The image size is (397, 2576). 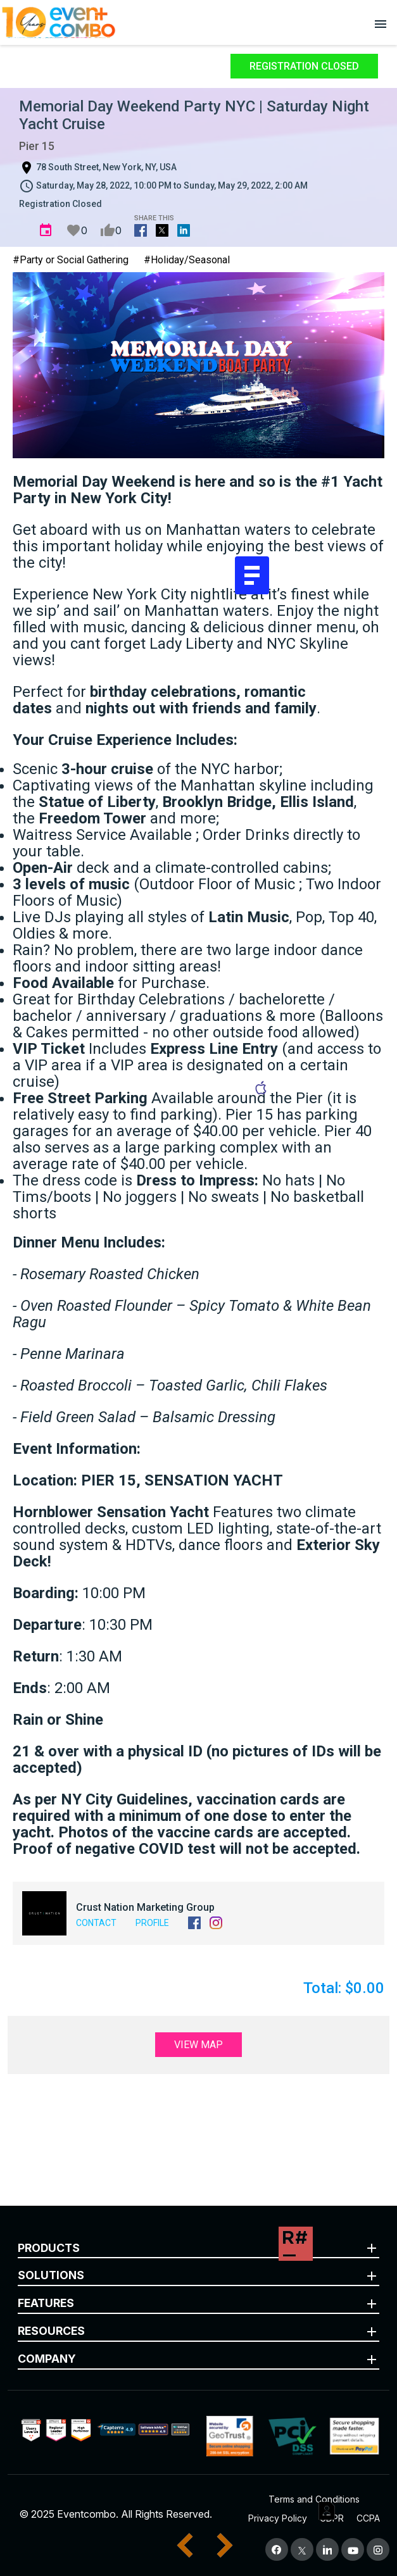 What do you see at coordinates (252, 575) in the screenshot?
I see `view document list or file directory` at bounding box center [252, 575].